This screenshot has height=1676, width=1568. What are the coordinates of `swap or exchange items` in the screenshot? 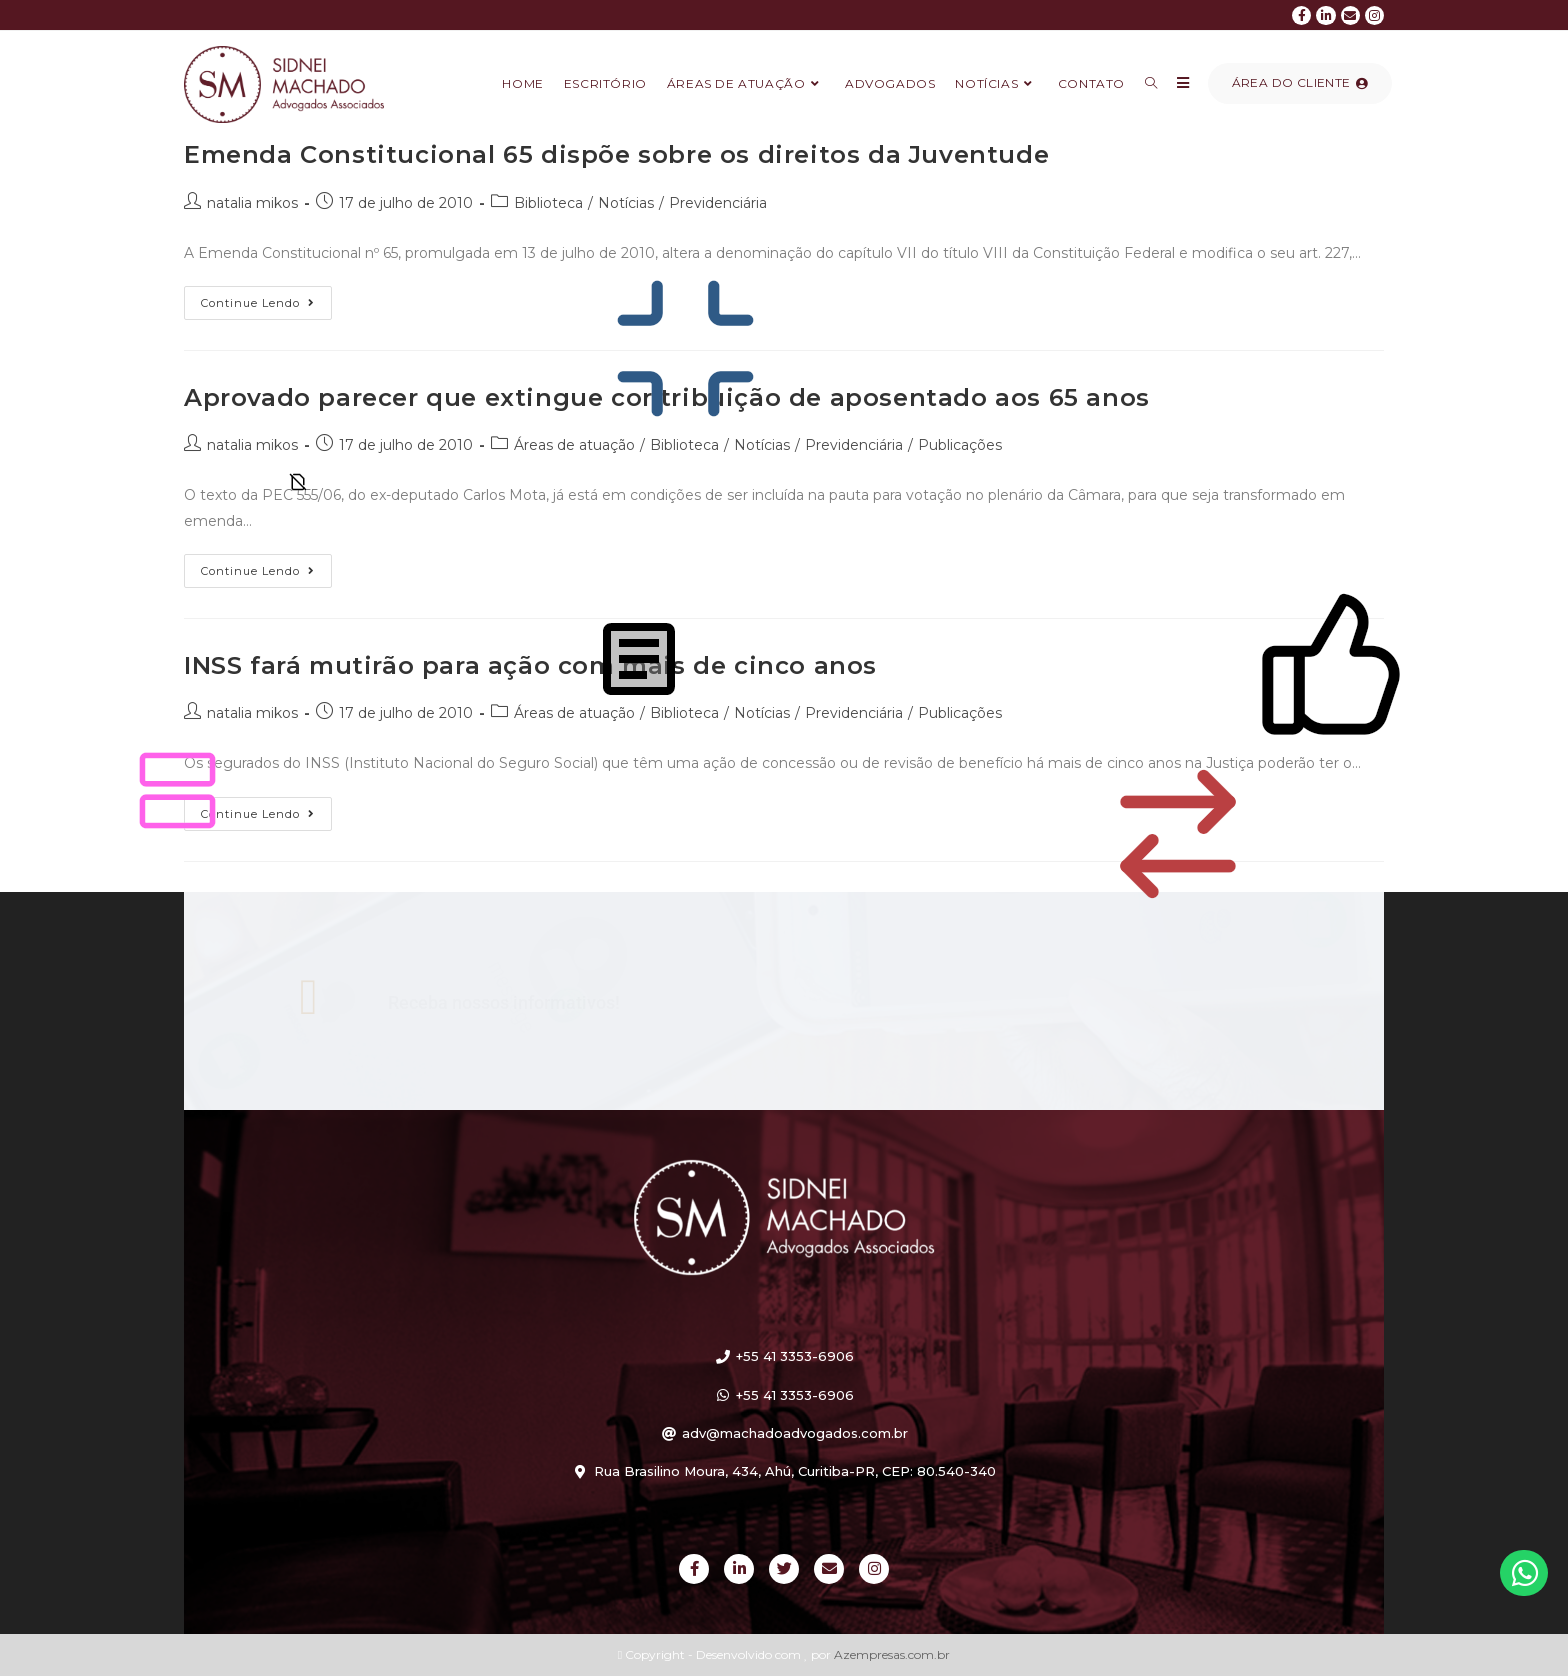 It's located at (1178, 834).